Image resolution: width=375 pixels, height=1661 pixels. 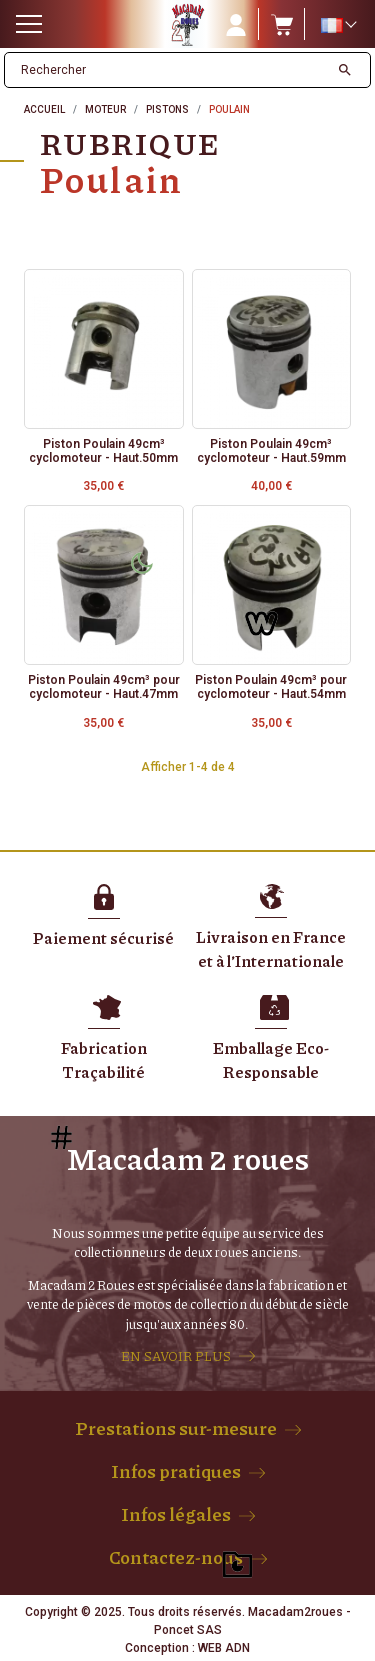 What do you see at coordinates (261, 623) in the screenshot?
I see `weebly website builder logo` at bounding box center [261, 623].